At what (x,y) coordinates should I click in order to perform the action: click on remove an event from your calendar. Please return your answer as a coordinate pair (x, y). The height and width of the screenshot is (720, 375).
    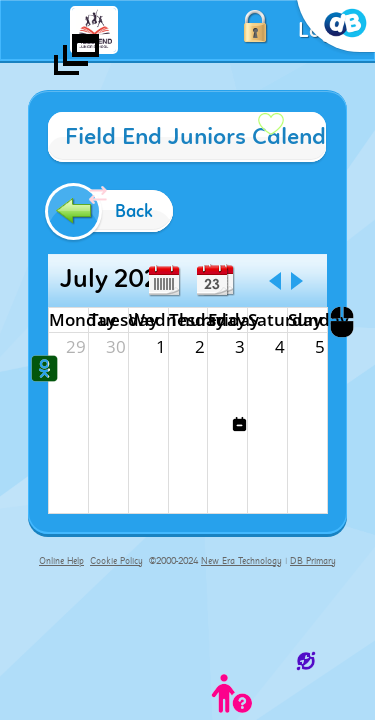
    Looking at the image, I should click on (239, 424).